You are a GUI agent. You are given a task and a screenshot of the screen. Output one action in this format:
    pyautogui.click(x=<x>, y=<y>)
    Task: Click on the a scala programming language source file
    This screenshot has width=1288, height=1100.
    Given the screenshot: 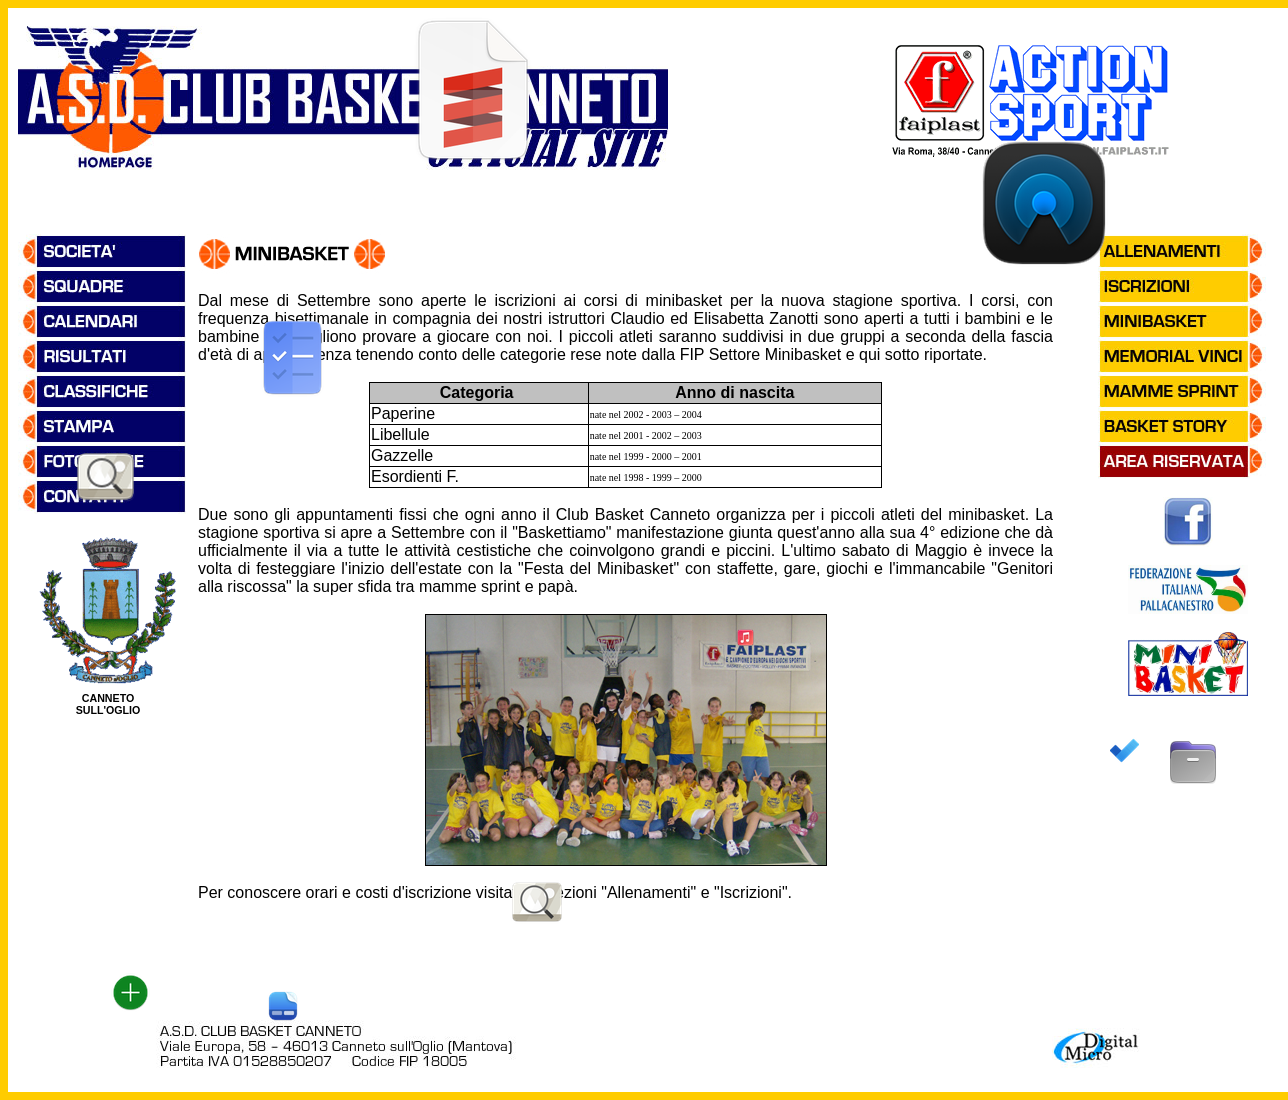 What is the action you would take?
    pyautogui.click(x=473, y=90)
    